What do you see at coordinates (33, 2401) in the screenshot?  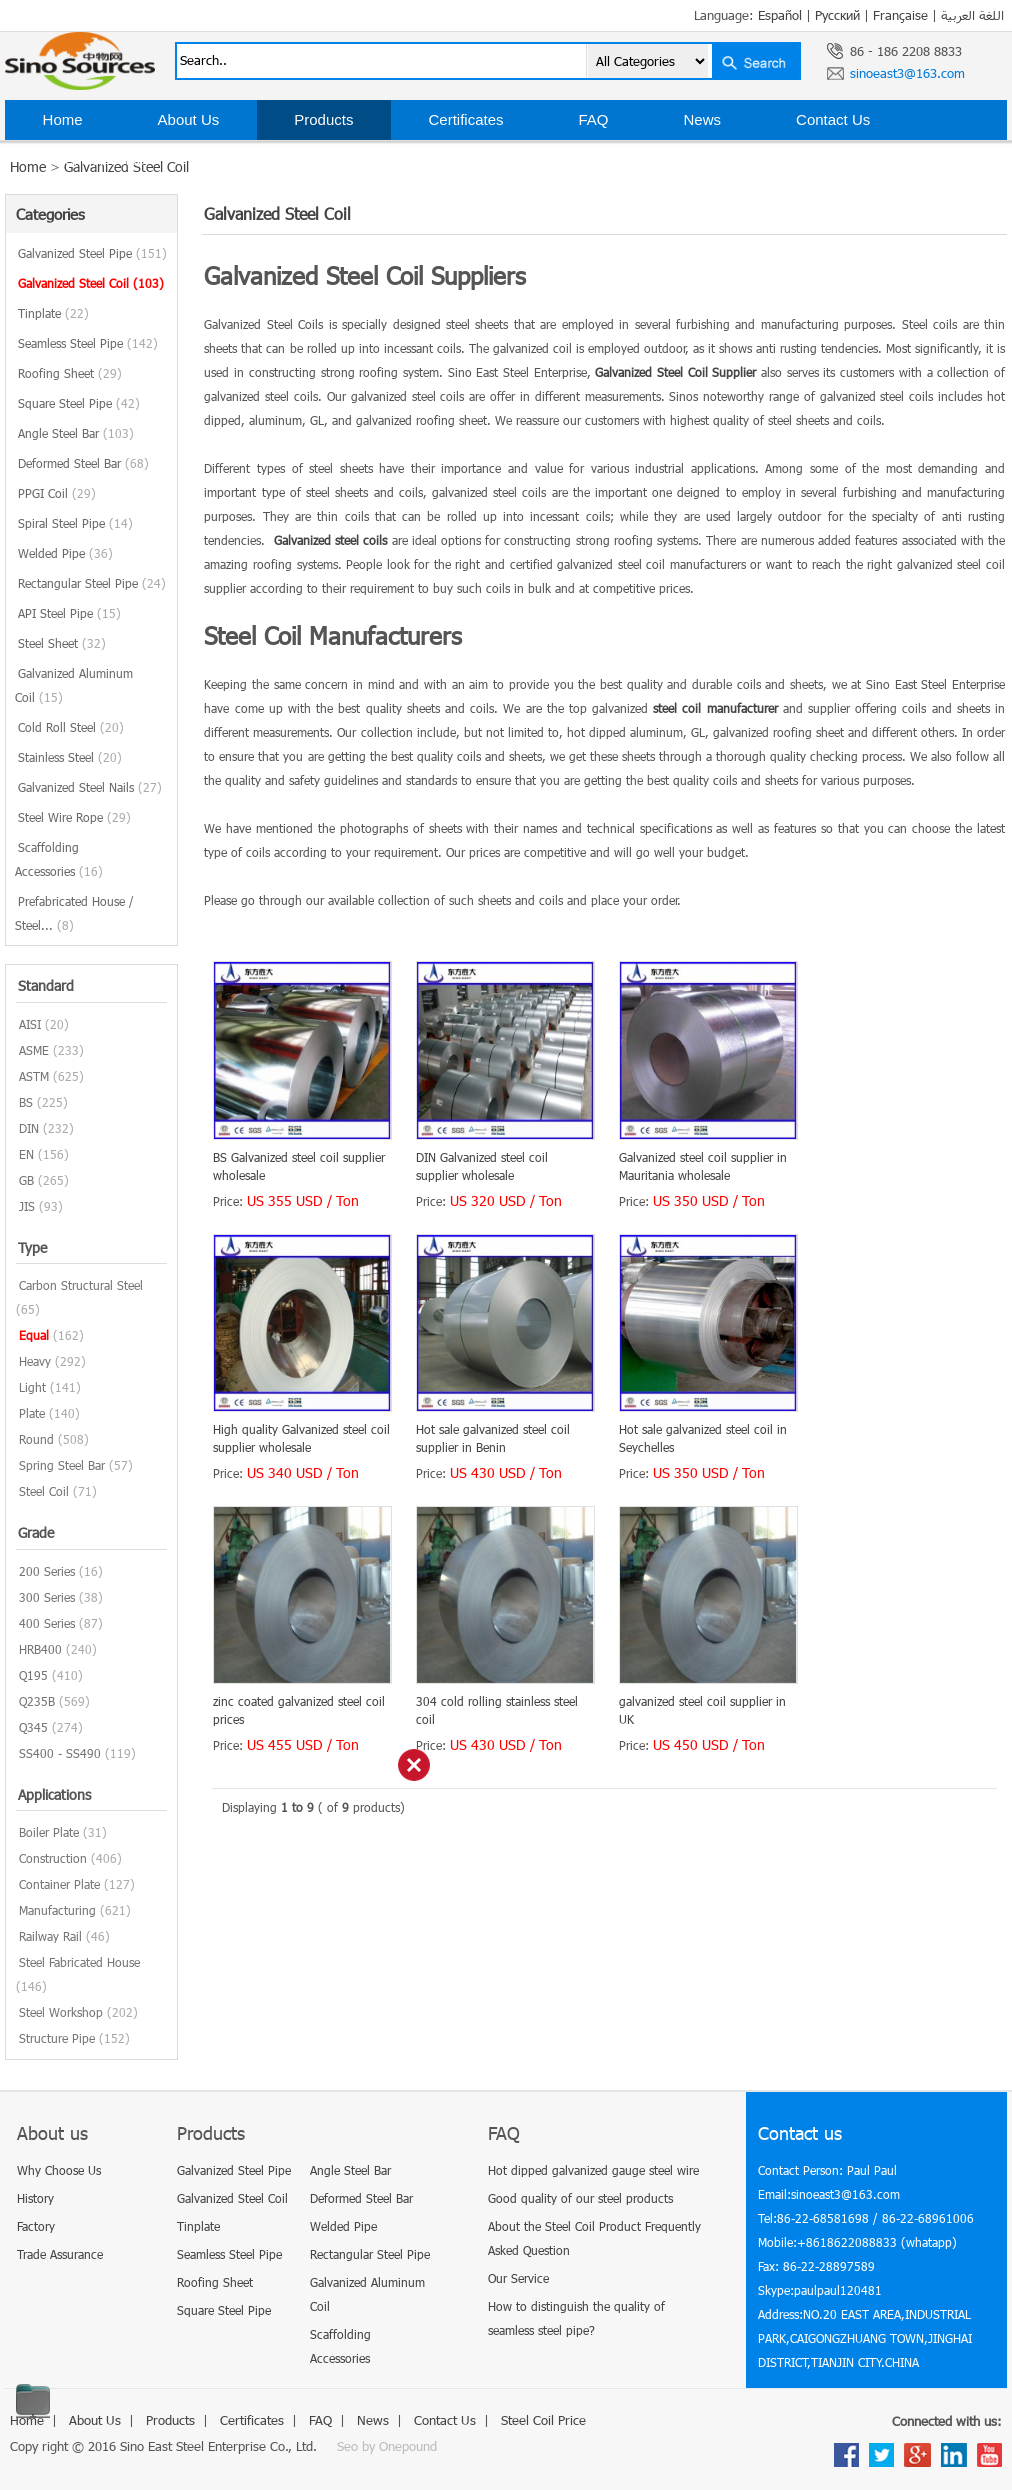 I see `access files stored on a remote server` at bounding box center [33, 2401].